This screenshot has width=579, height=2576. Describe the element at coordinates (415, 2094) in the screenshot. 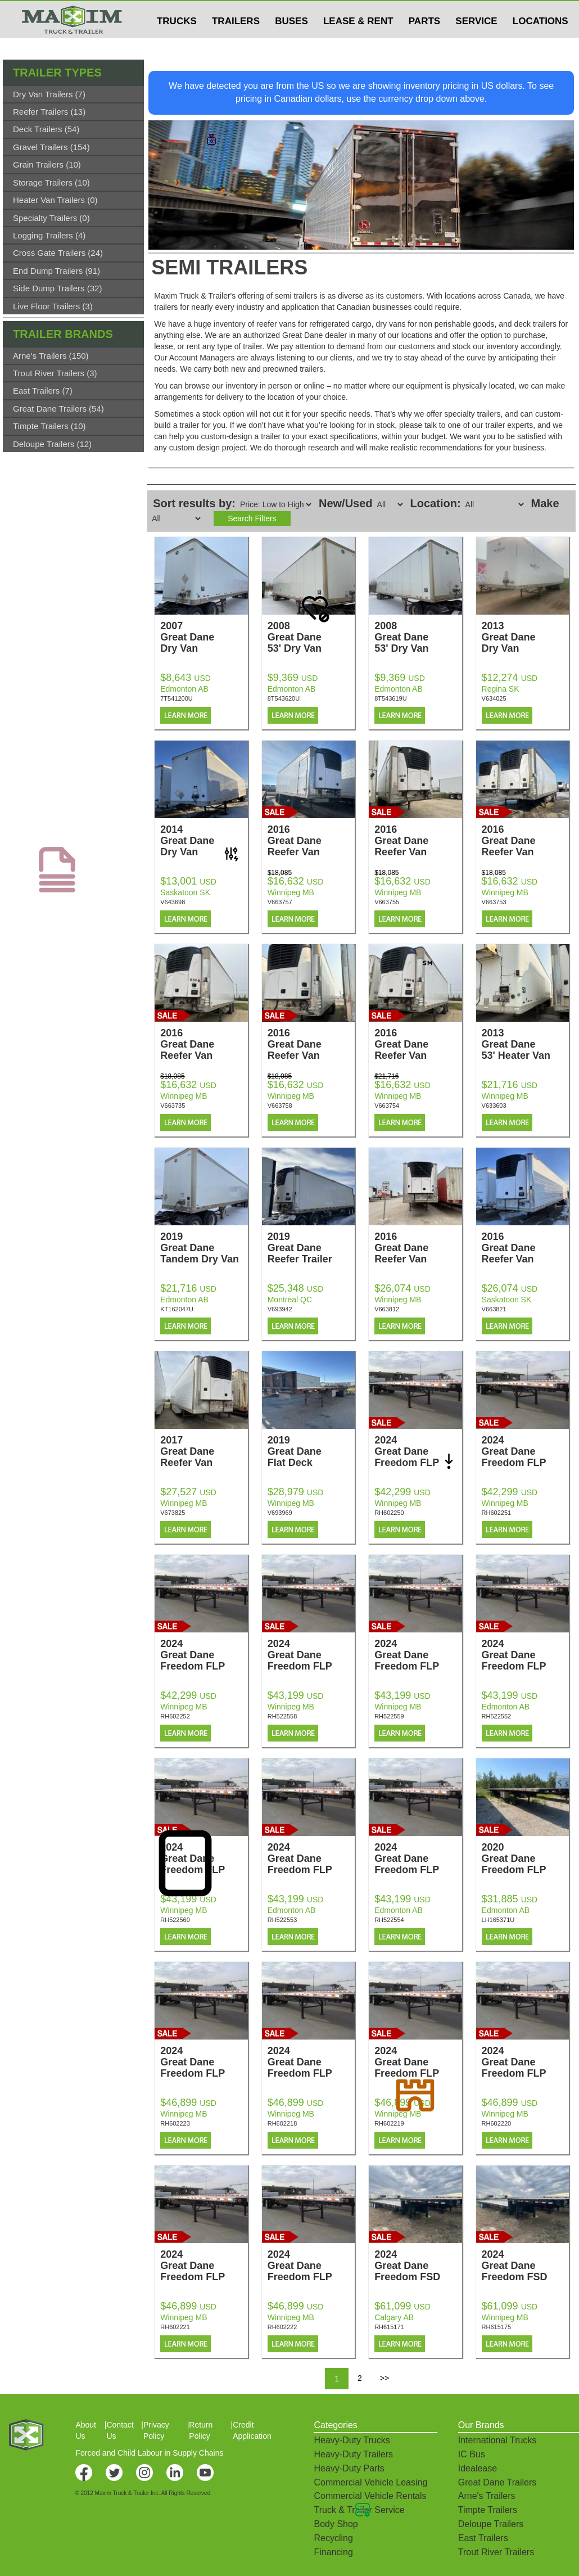

I see `access castle or fortress-themed content` at that location.